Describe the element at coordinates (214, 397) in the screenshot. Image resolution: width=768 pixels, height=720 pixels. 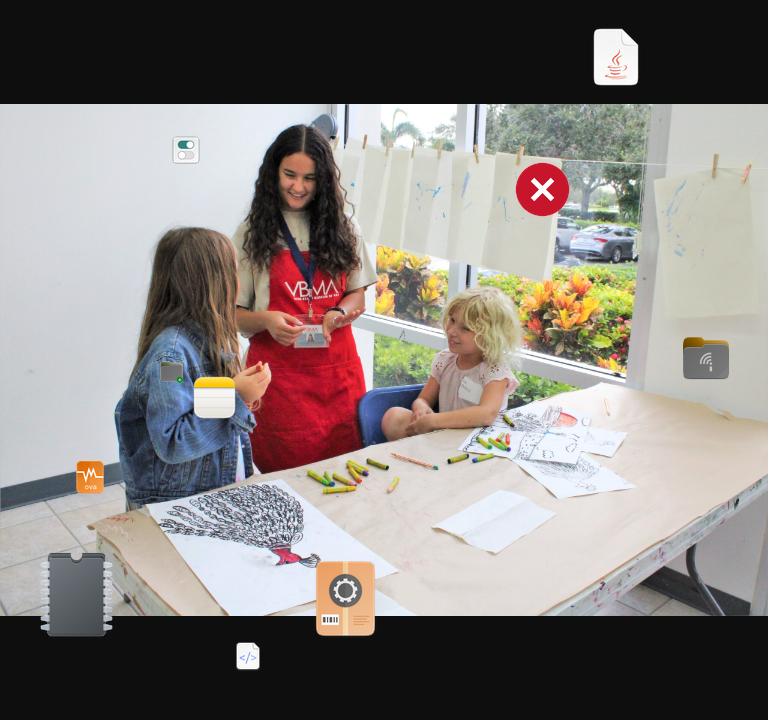
I see `open the notes app` at that location.